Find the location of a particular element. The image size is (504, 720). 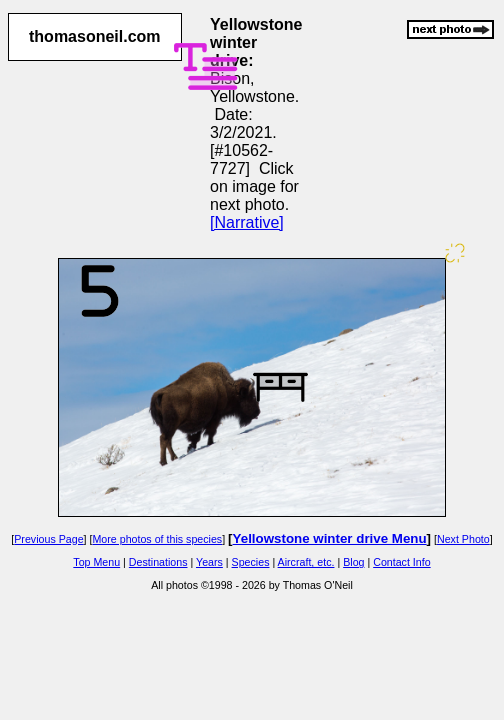

unlink or disconnect a connection is located at coordinates (455, 253).